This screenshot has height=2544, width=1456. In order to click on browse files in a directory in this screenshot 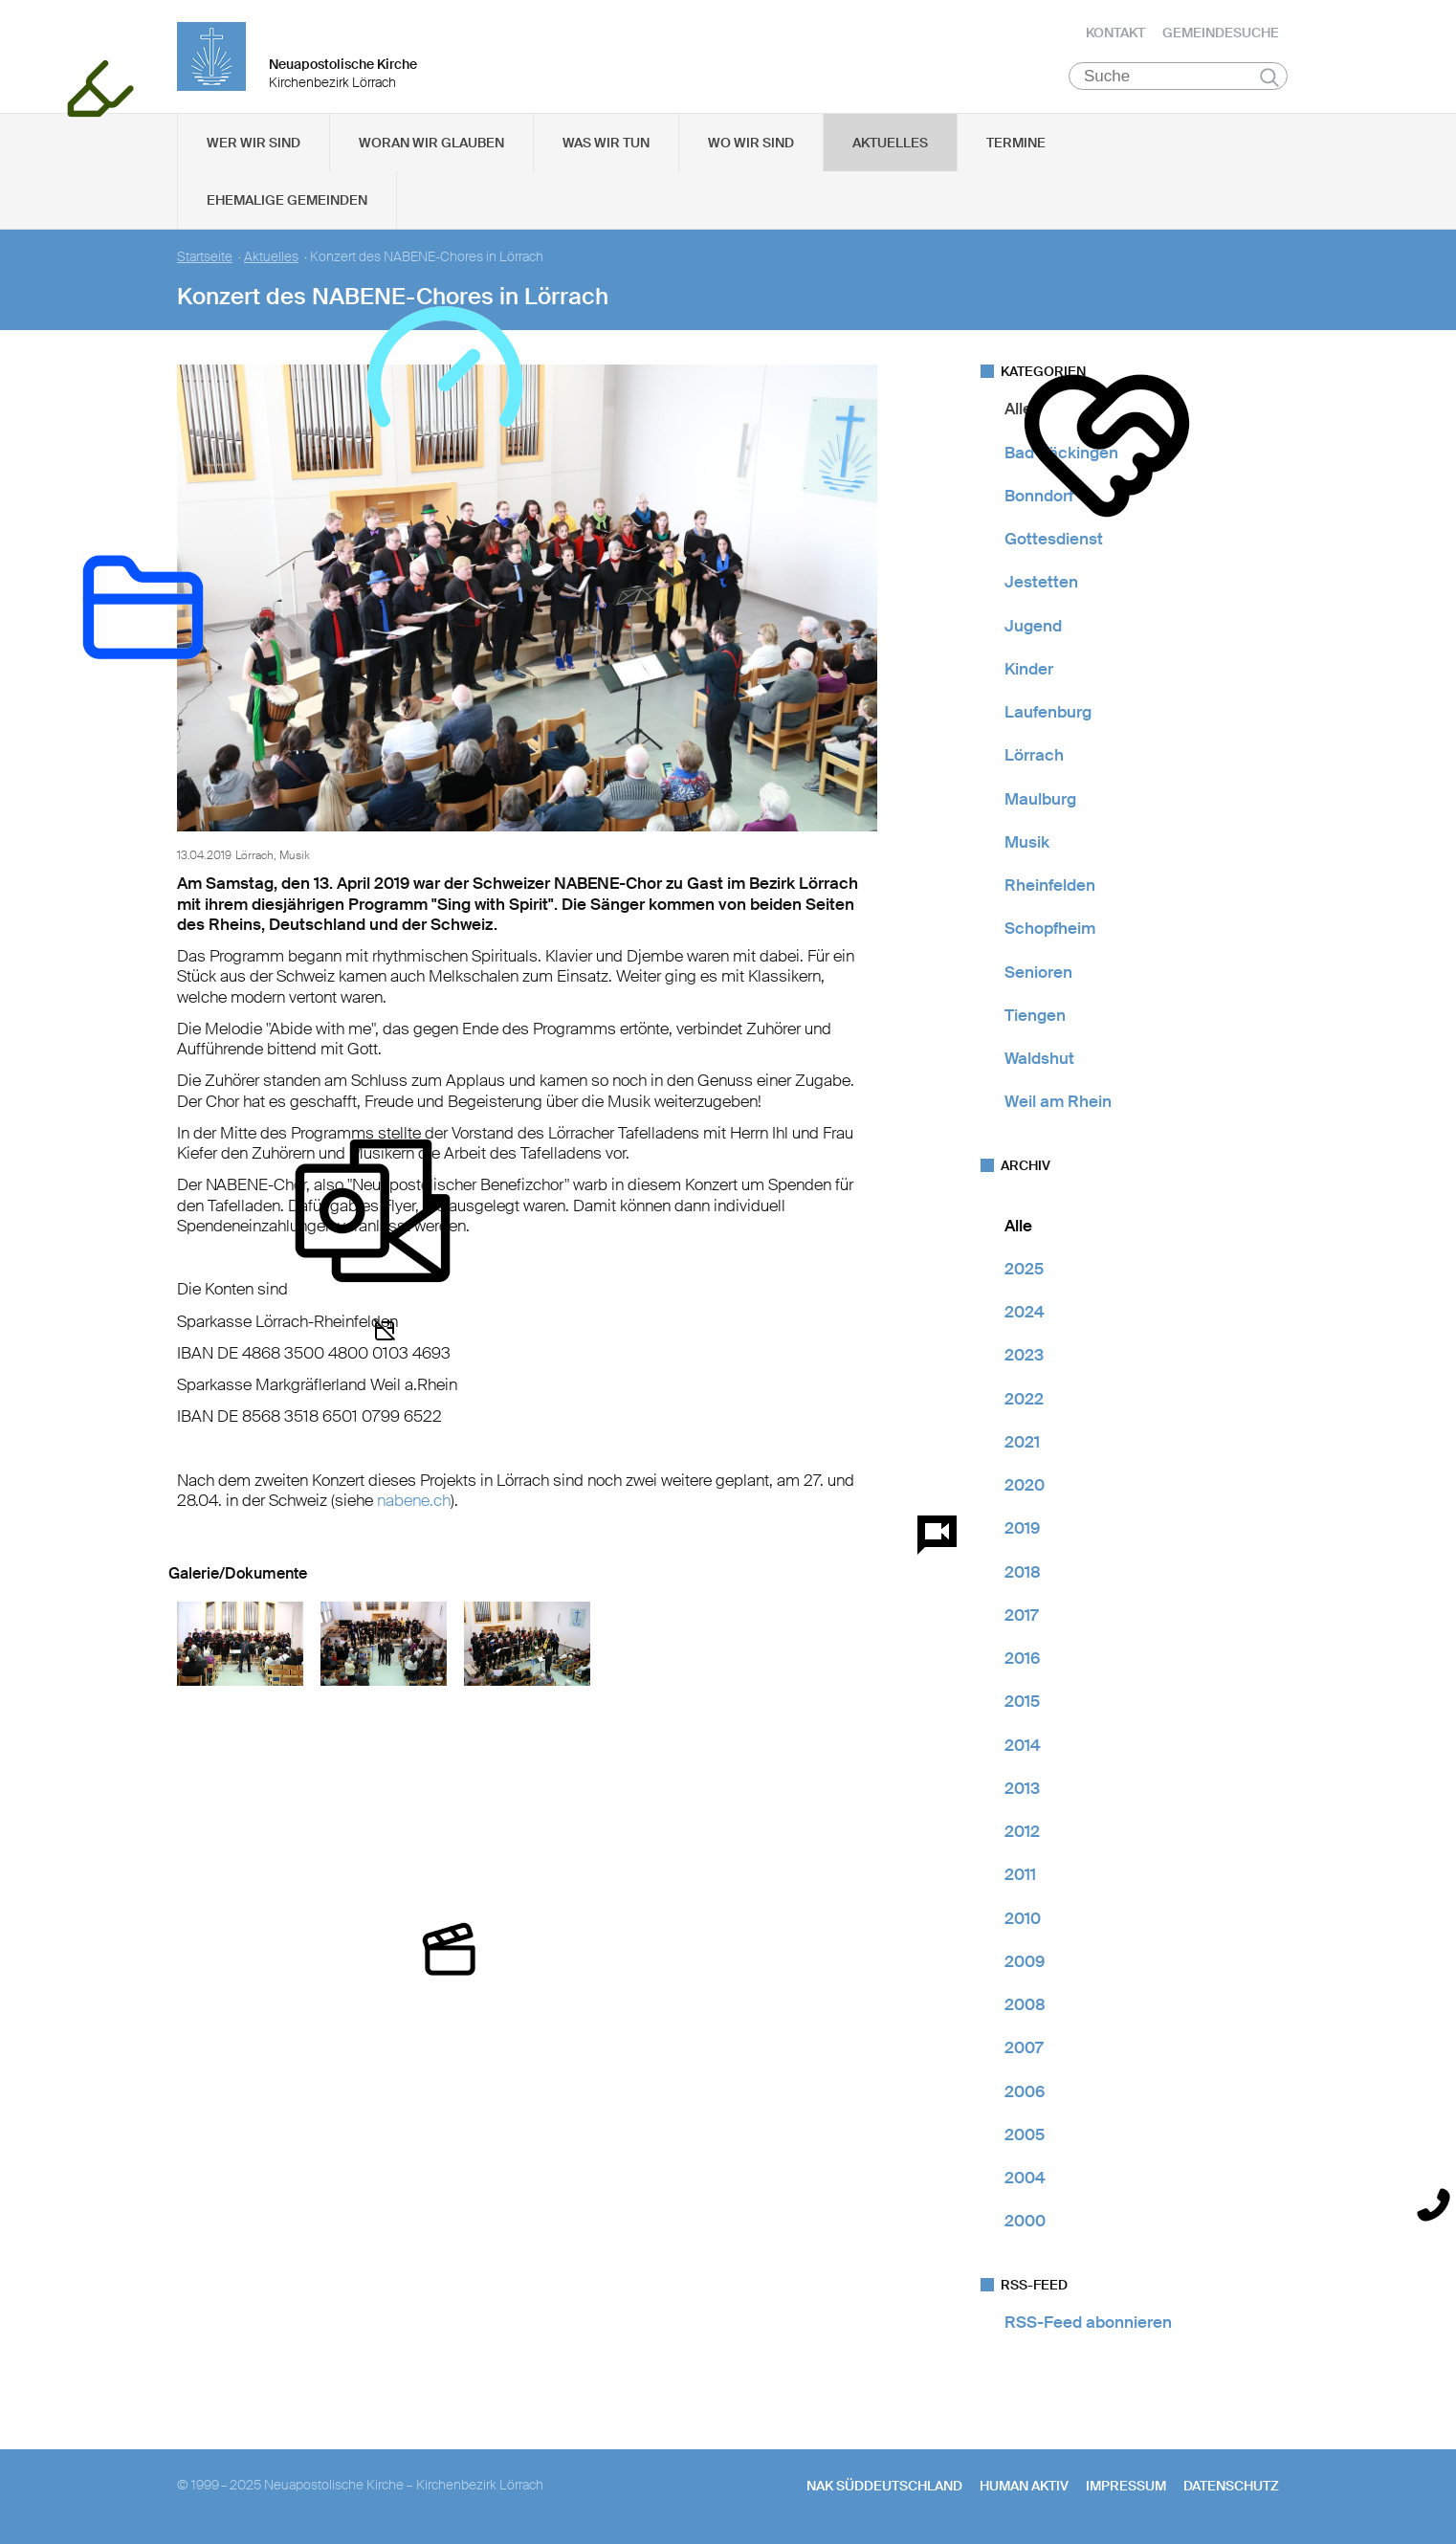, I will do `click(143, 609)`.